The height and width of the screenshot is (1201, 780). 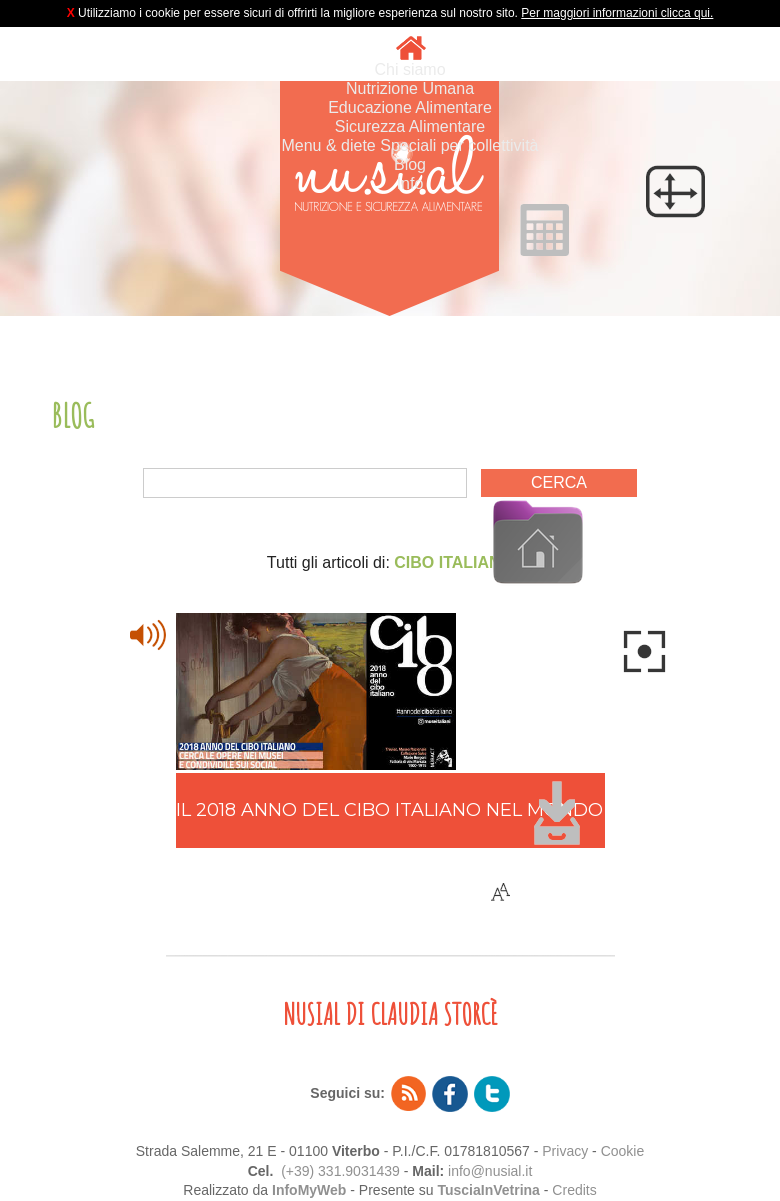 What do you see at coordinates (557, 813) in the screenshot?
I see `save the current document` at bounding box center [557, 813].